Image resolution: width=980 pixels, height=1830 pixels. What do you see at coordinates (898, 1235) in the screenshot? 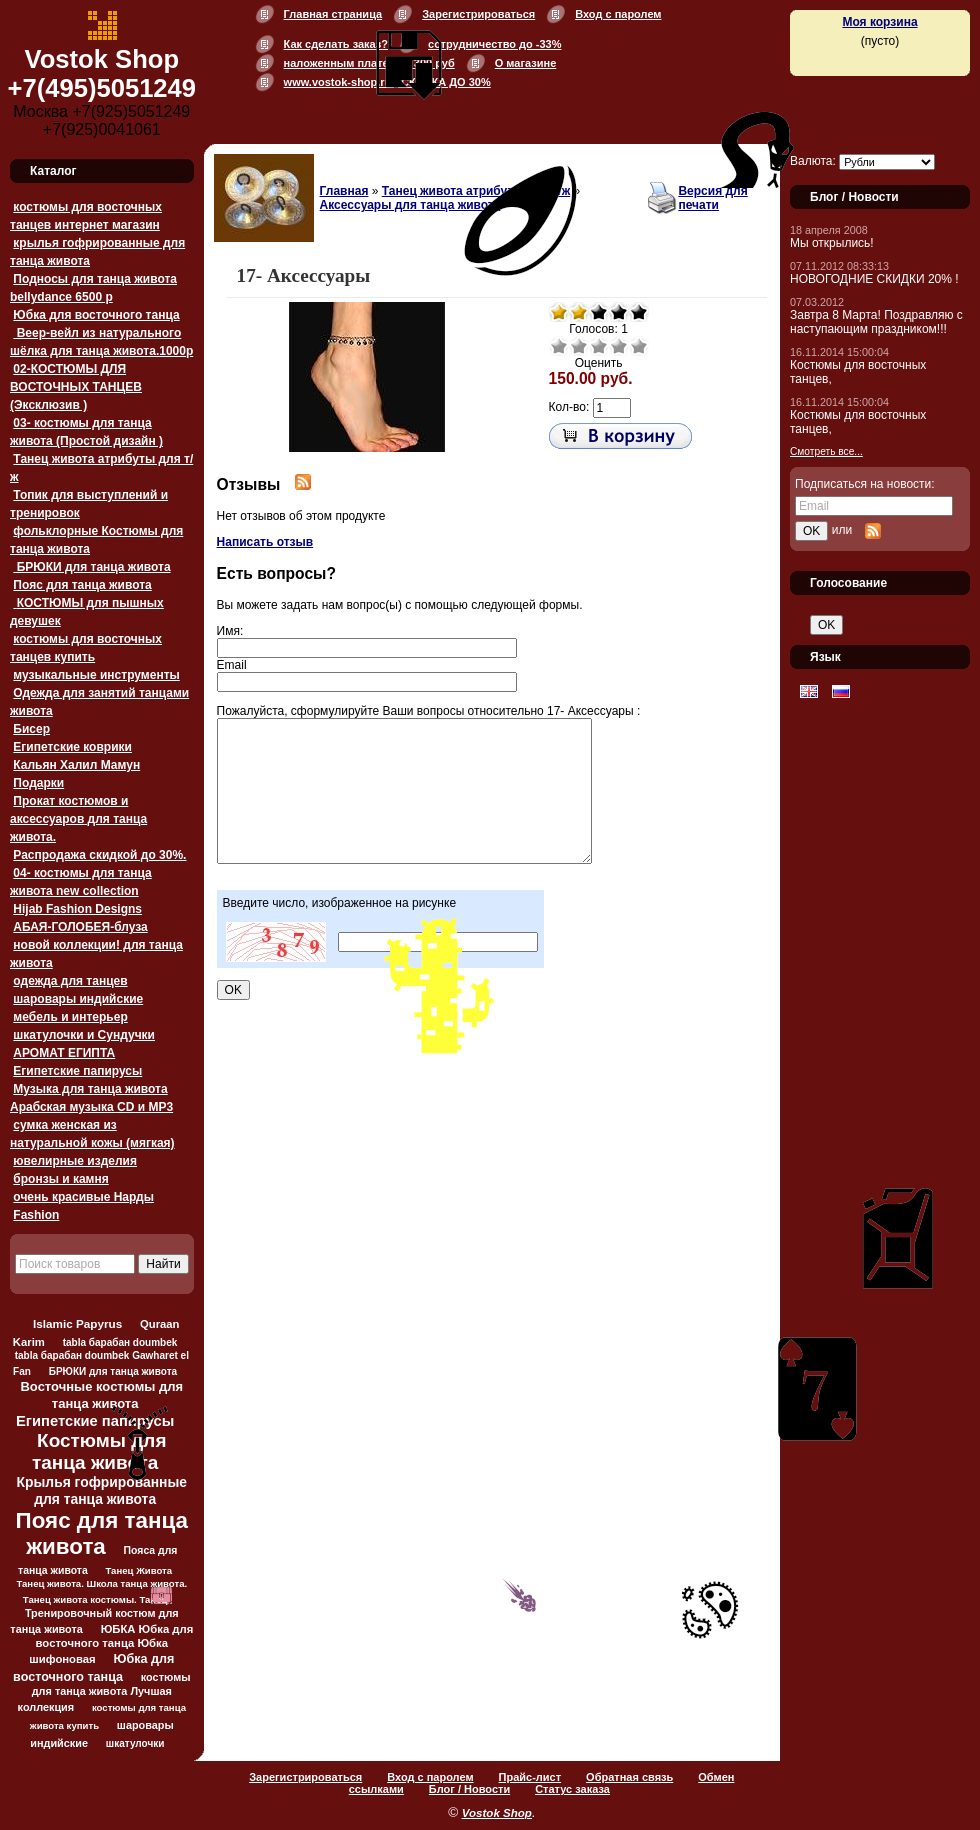
I see `fuel or gas container item in game inventory` at bounding box center [898, 1235].